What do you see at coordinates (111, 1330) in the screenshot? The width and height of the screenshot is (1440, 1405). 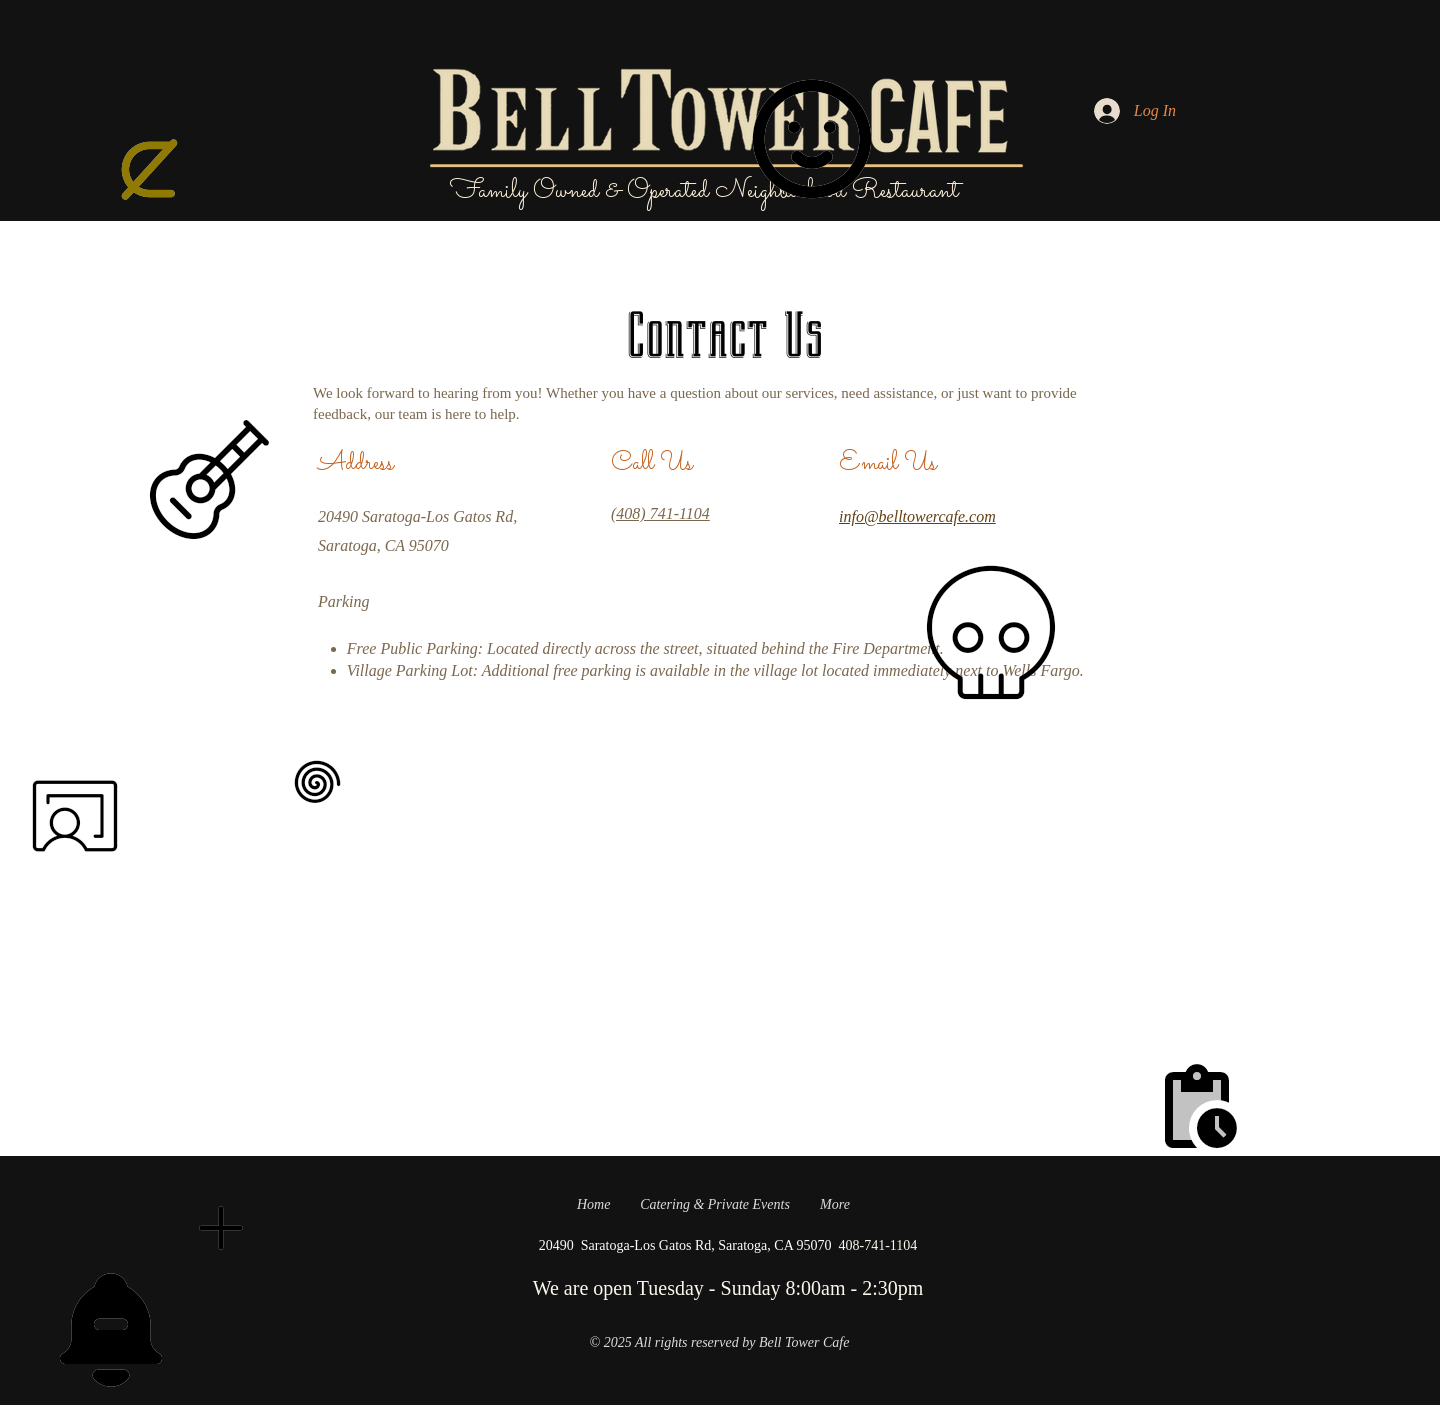 I see `remove a notification or alert` at bounding box center [111, 1330].